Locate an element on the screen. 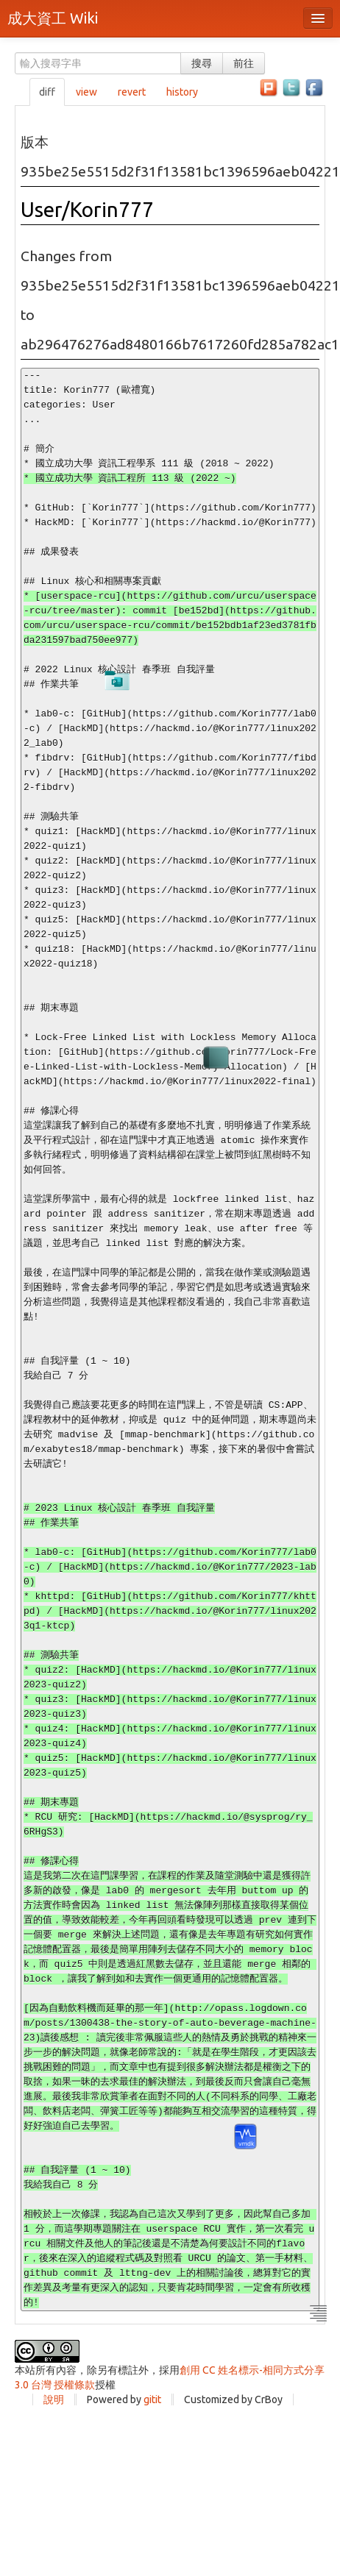 This screenshot has height=2576, width=340. access the desktop folder is located at coordinates (216, 1056).